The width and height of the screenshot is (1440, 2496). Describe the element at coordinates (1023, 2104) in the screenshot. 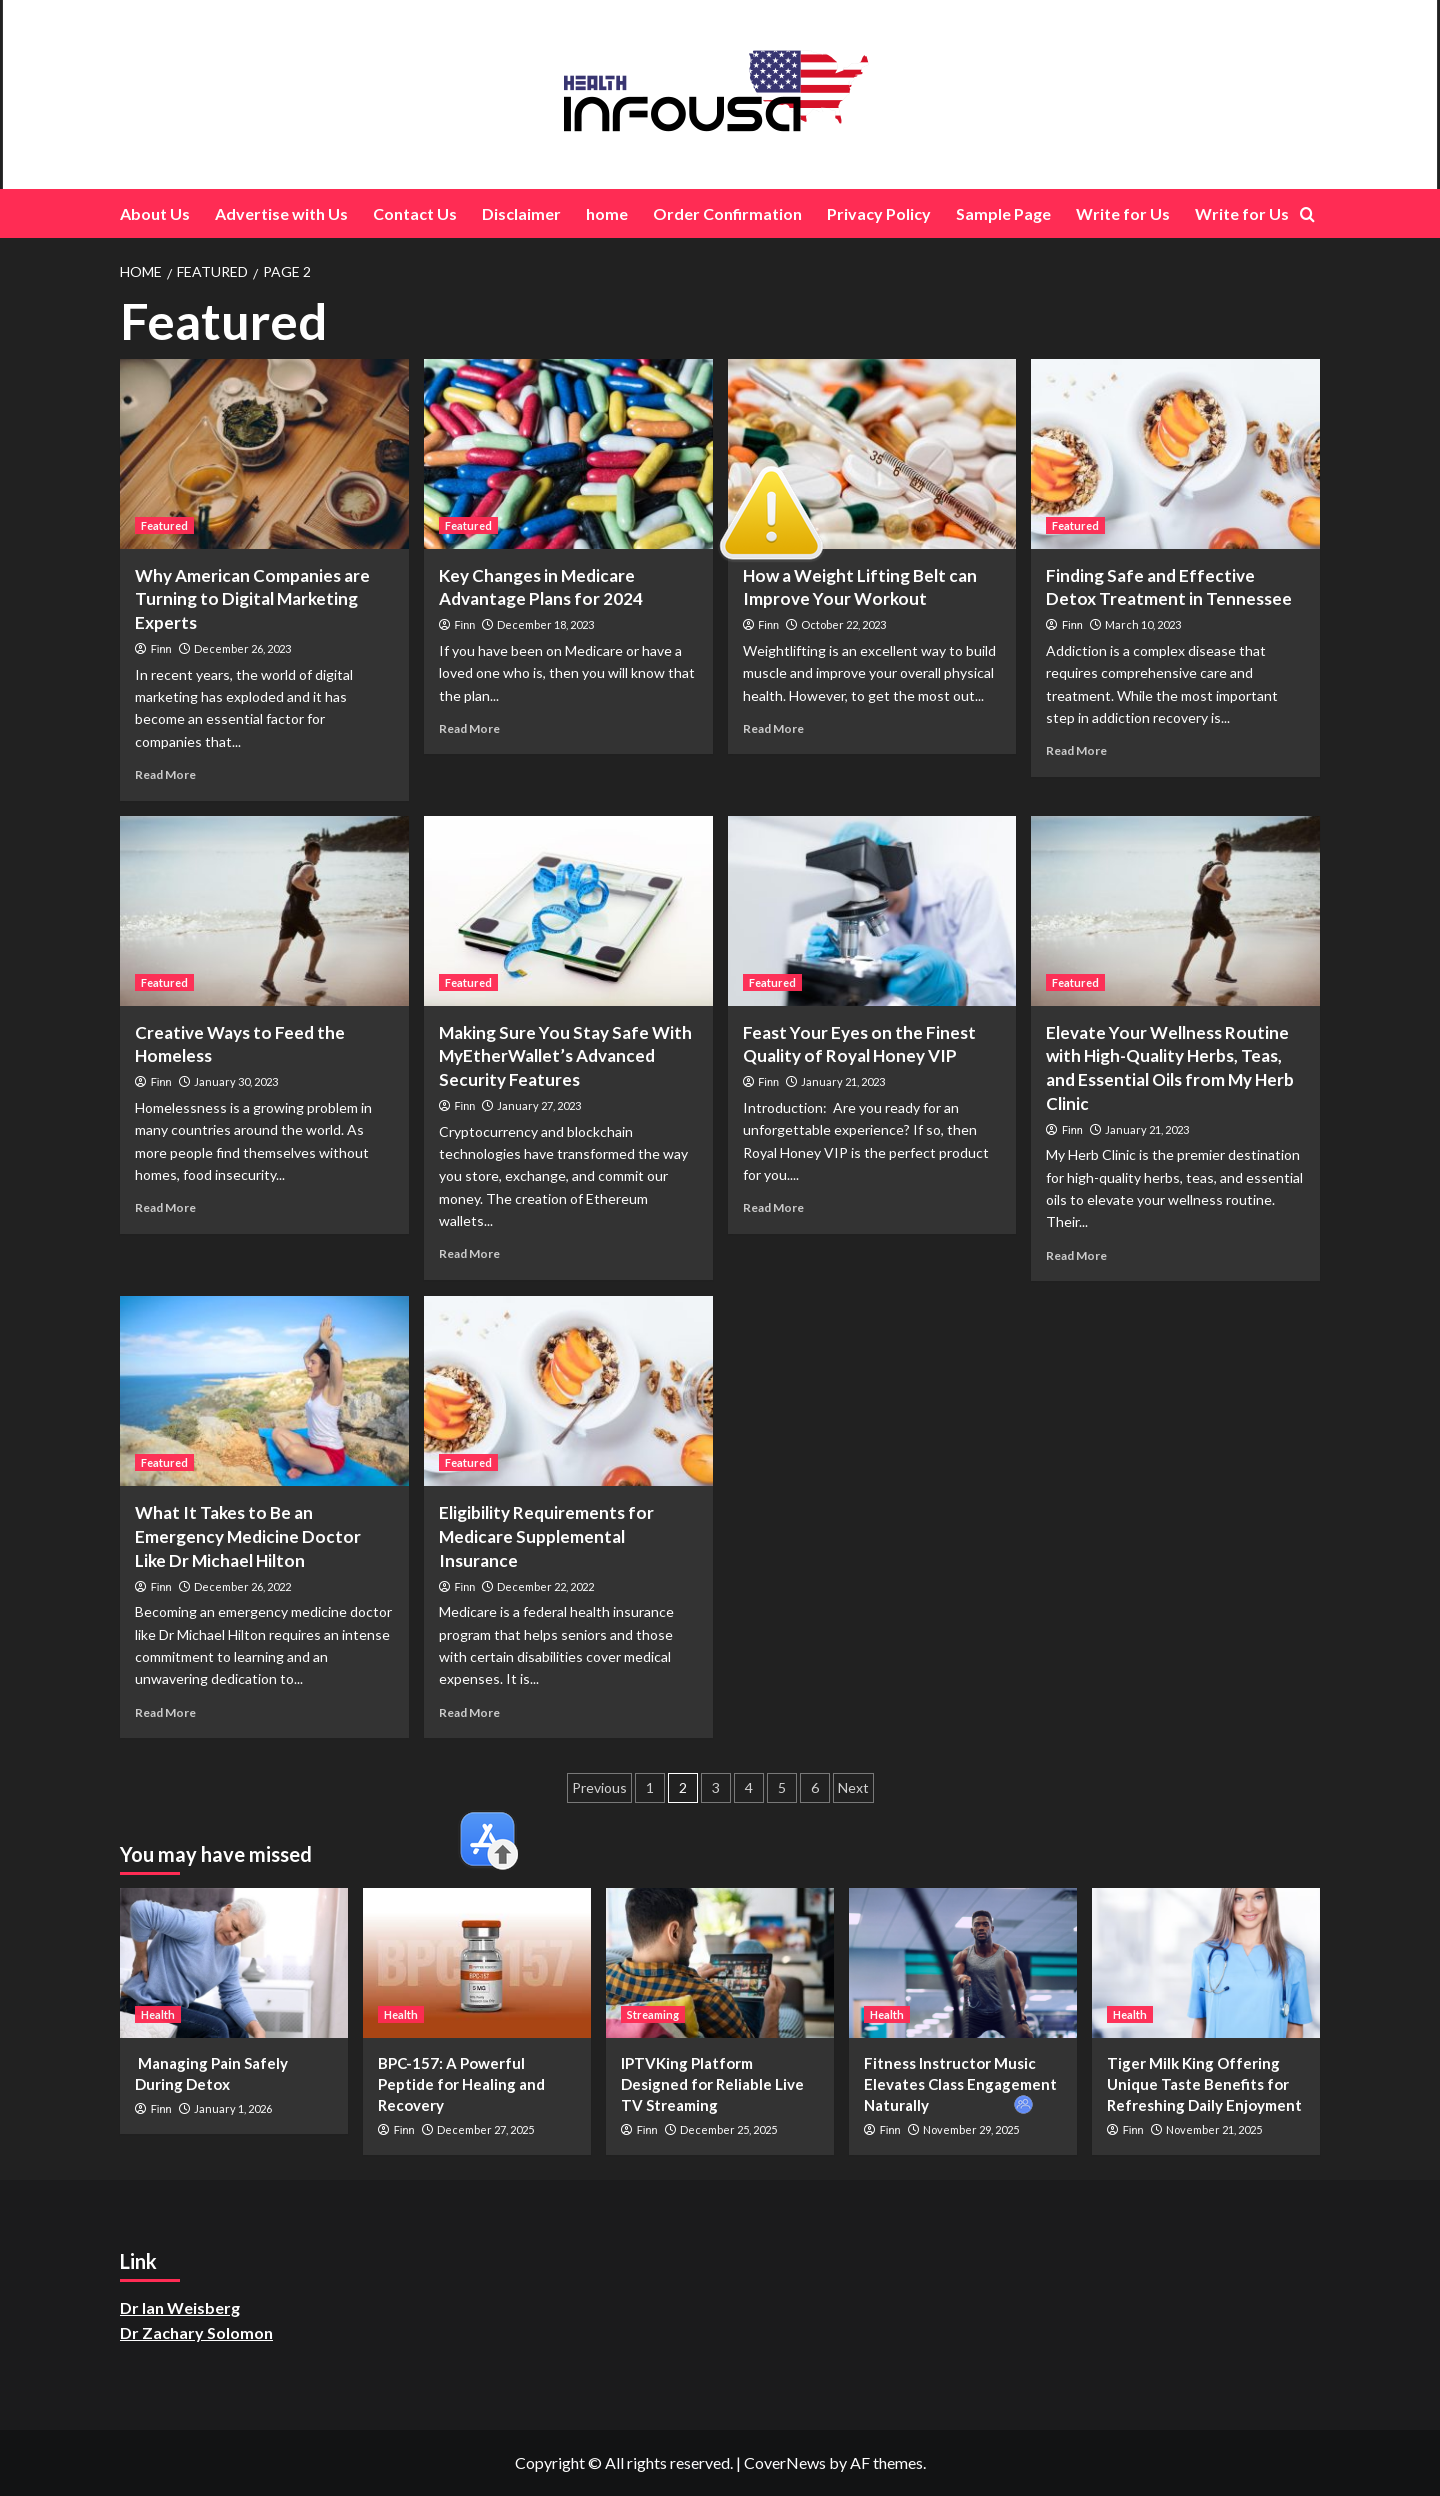

I see `manage user accounts and groups` at that location.